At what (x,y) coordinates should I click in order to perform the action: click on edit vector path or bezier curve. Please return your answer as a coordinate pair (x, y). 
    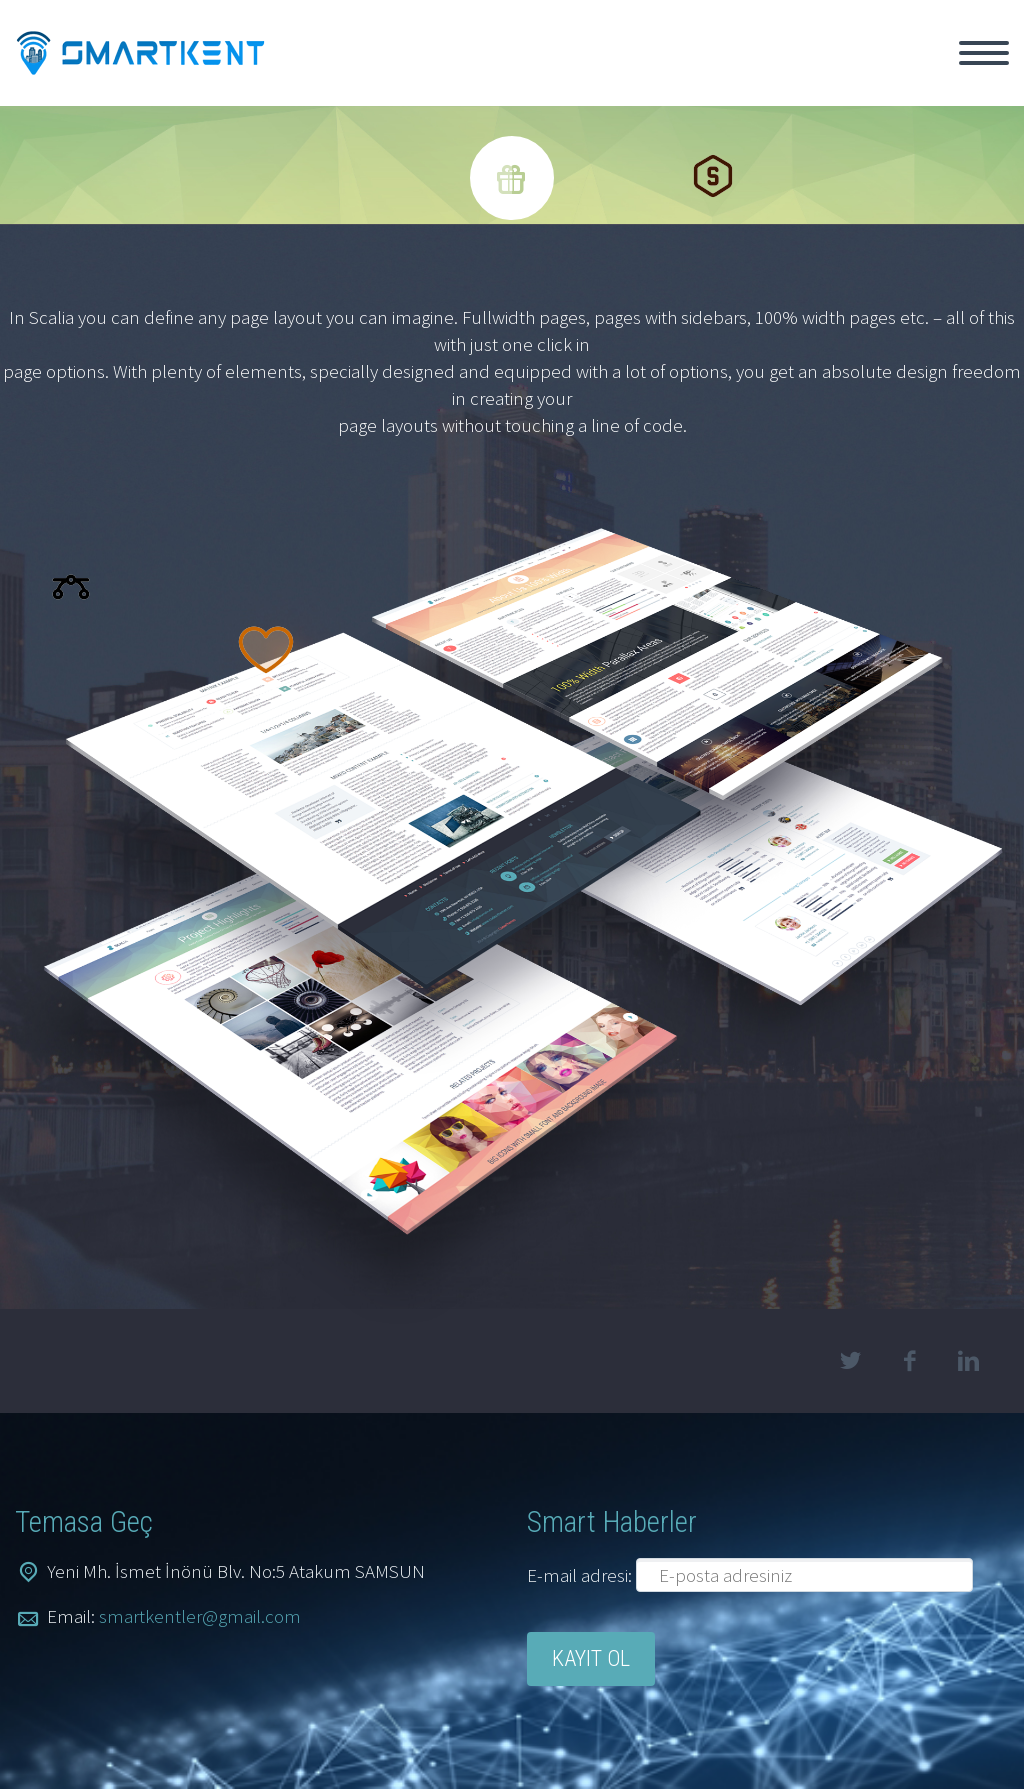
    Looking at the image, I should click on (71, 587).